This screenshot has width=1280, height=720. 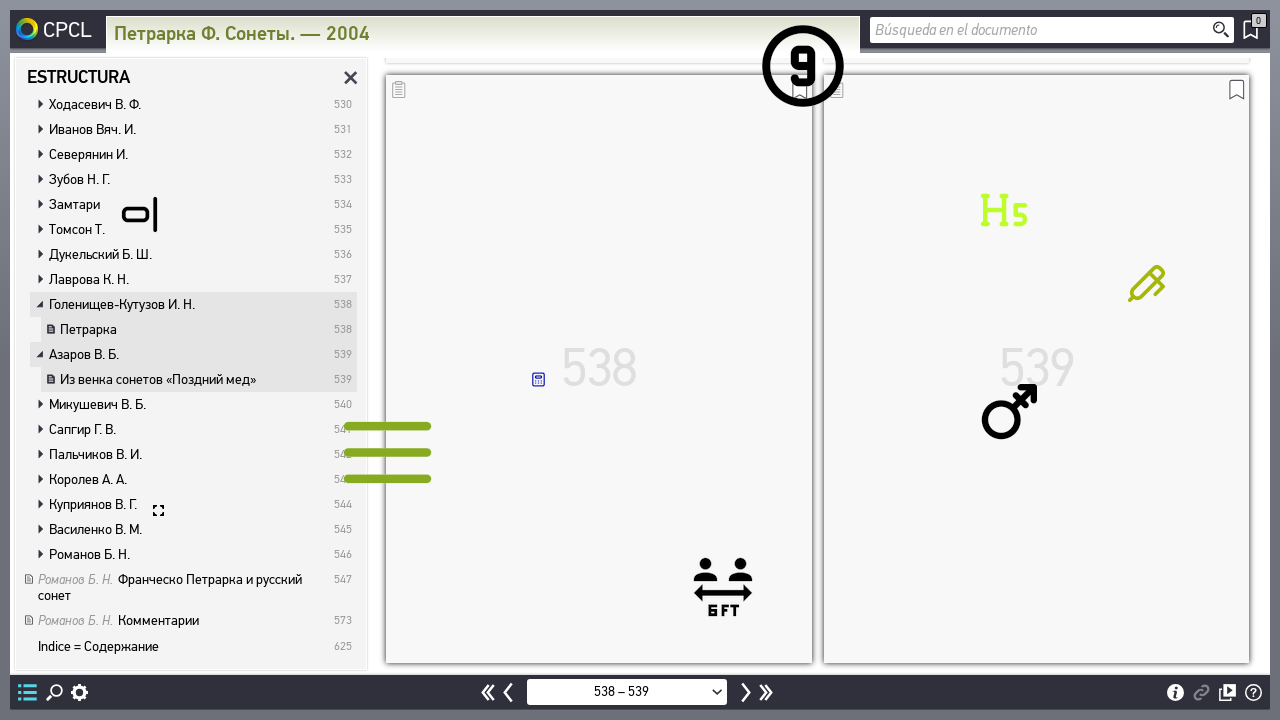 What do you see at coordinates (803, 66) in the screenshot?
I see `indicates item number 9 in a numbered list or sequence` at bounding box center [803, 66].